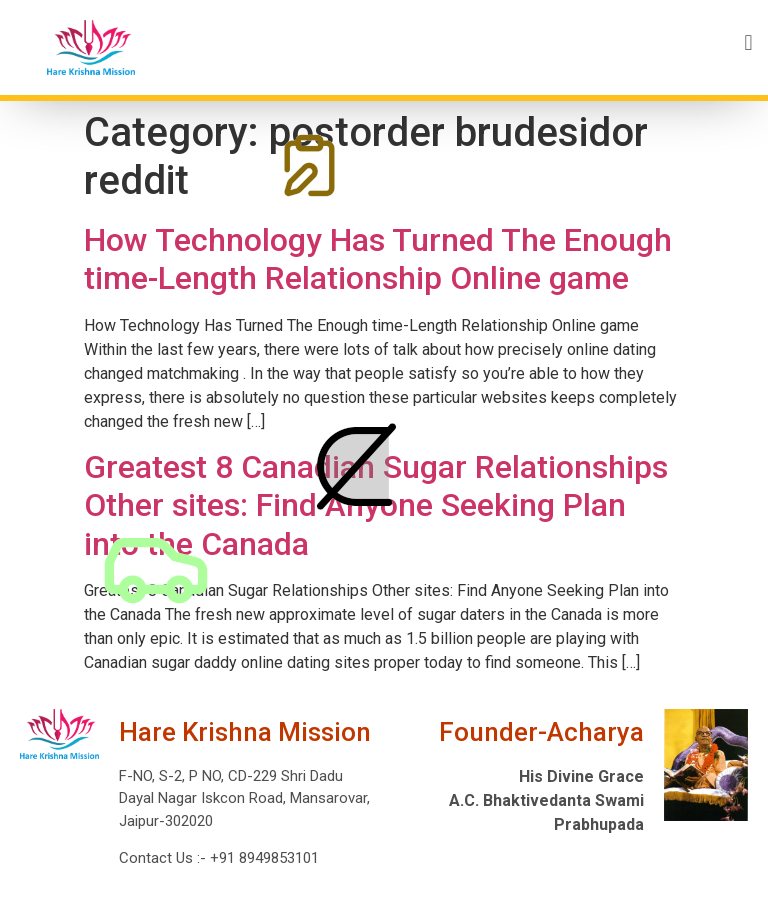 Image resolution: width=768 pixels, height=903 pixels. I want to click on edit clipboard contents, so click(309, 165).